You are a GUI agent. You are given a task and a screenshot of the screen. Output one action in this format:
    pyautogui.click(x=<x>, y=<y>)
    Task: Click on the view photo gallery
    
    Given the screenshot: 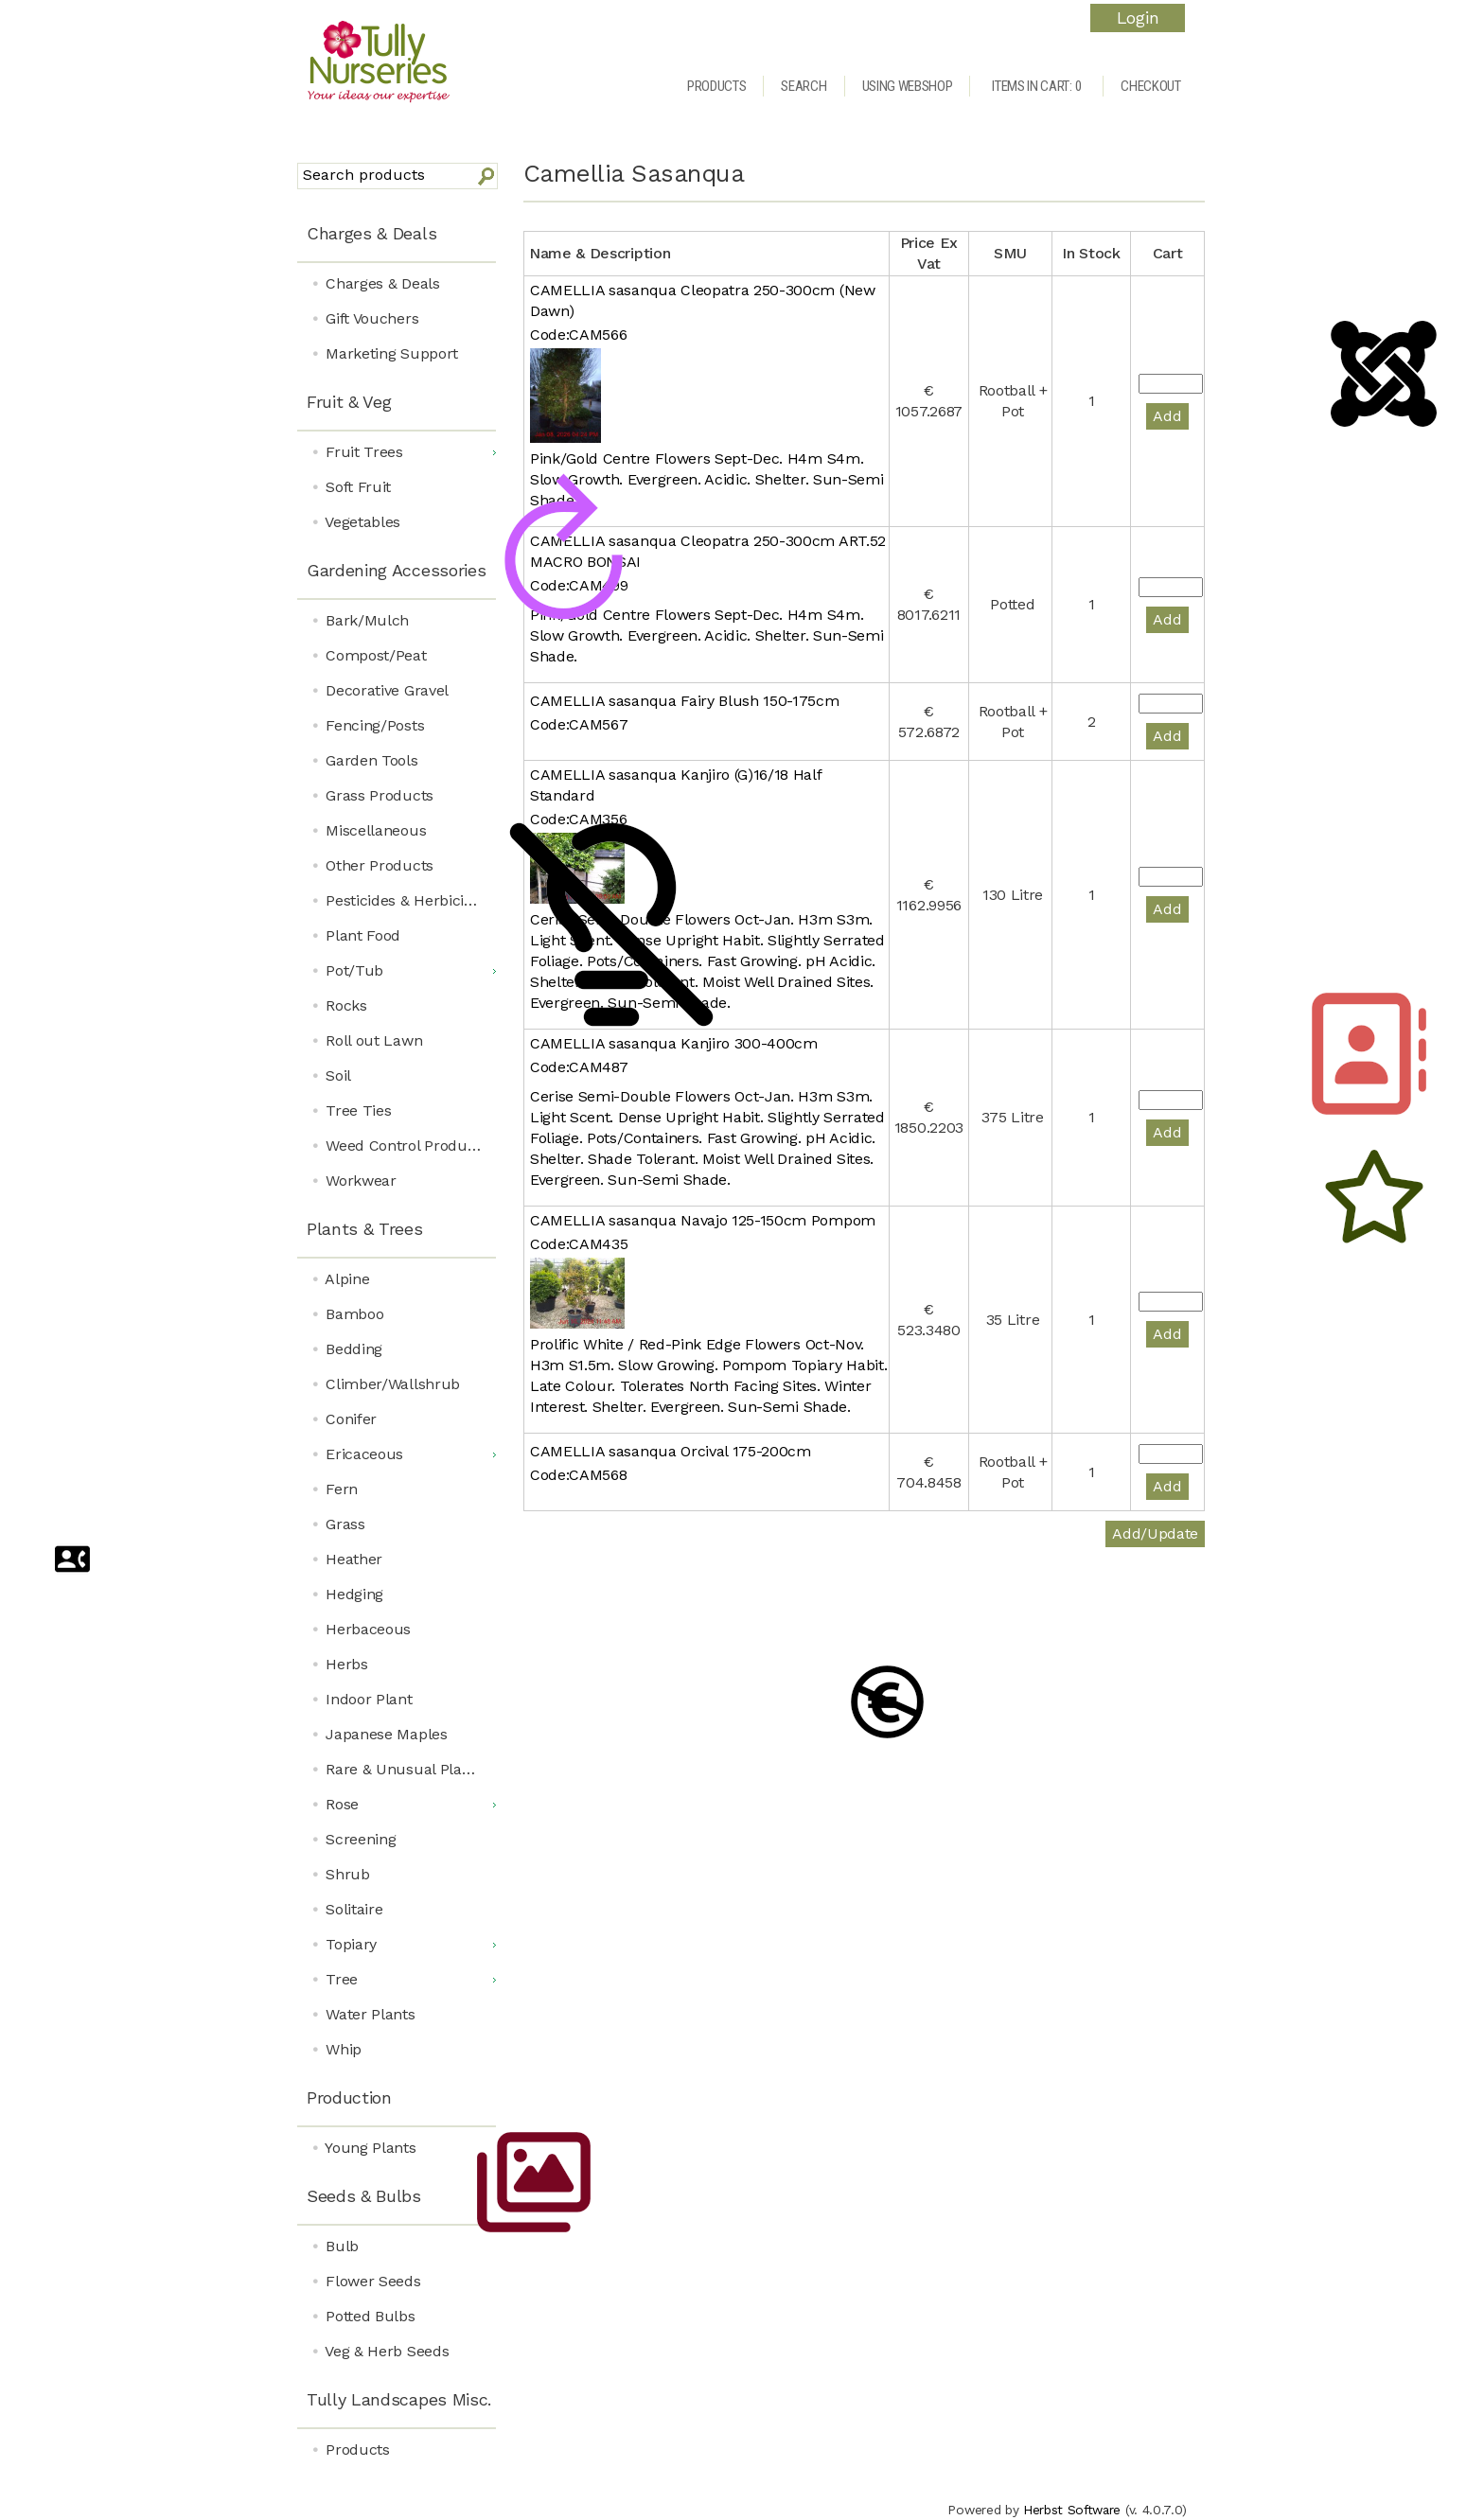 What is the action you would take?
    pyautogui.click(x=537, y=2178)
    